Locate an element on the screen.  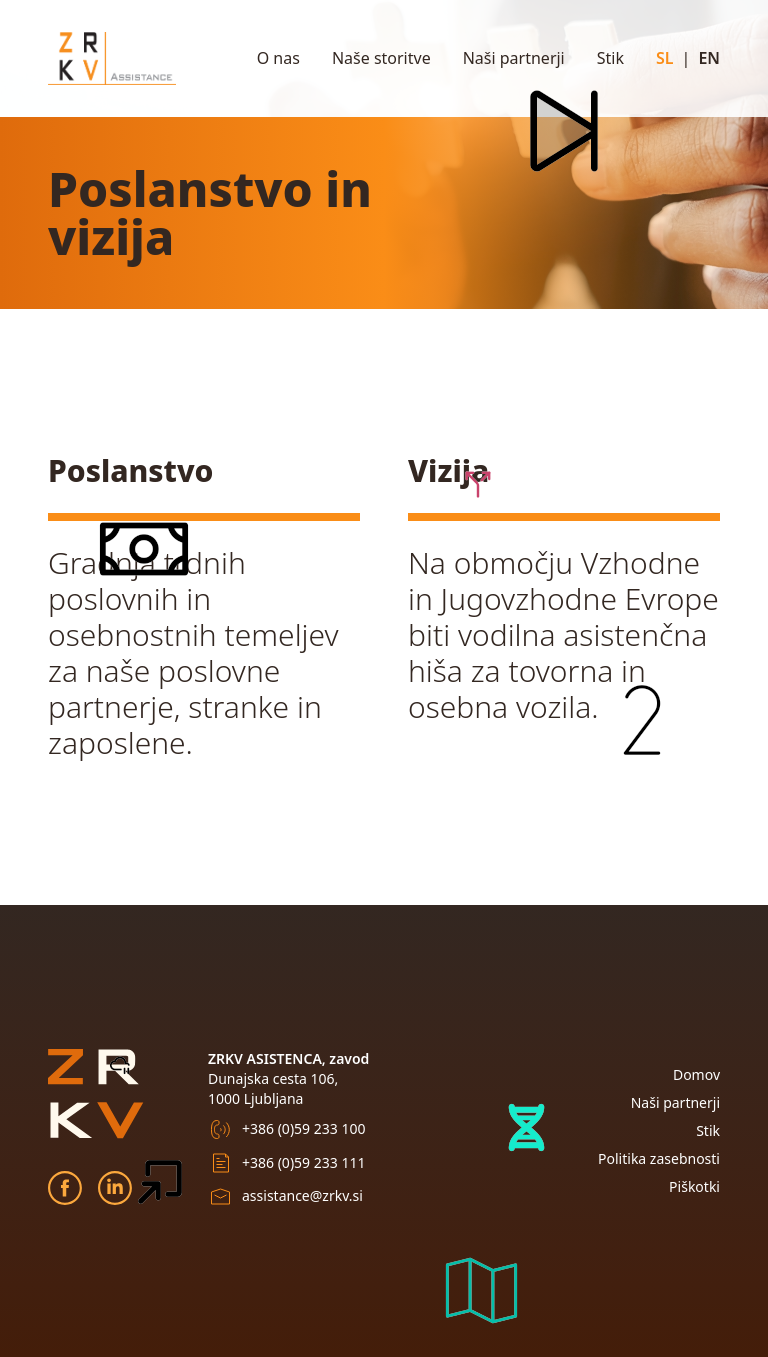
pause cloud sync or upload is located at coordinates (120, 1064).